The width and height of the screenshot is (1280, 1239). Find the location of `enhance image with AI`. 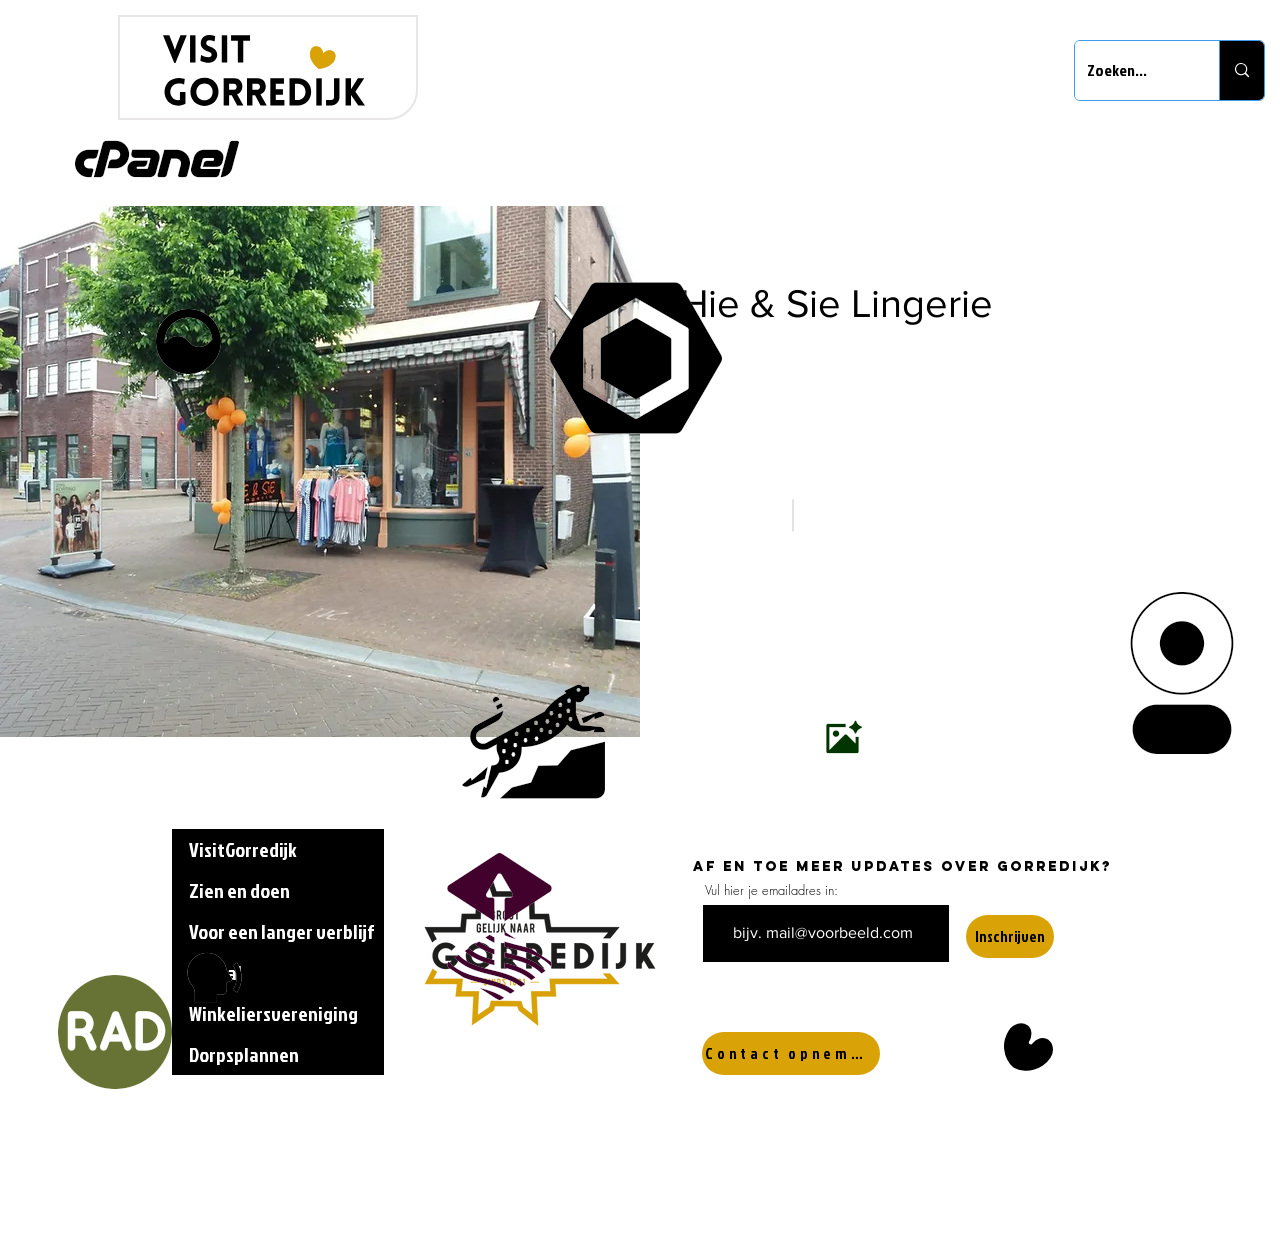

enhance image with AI is located at coordinates (842, 738).